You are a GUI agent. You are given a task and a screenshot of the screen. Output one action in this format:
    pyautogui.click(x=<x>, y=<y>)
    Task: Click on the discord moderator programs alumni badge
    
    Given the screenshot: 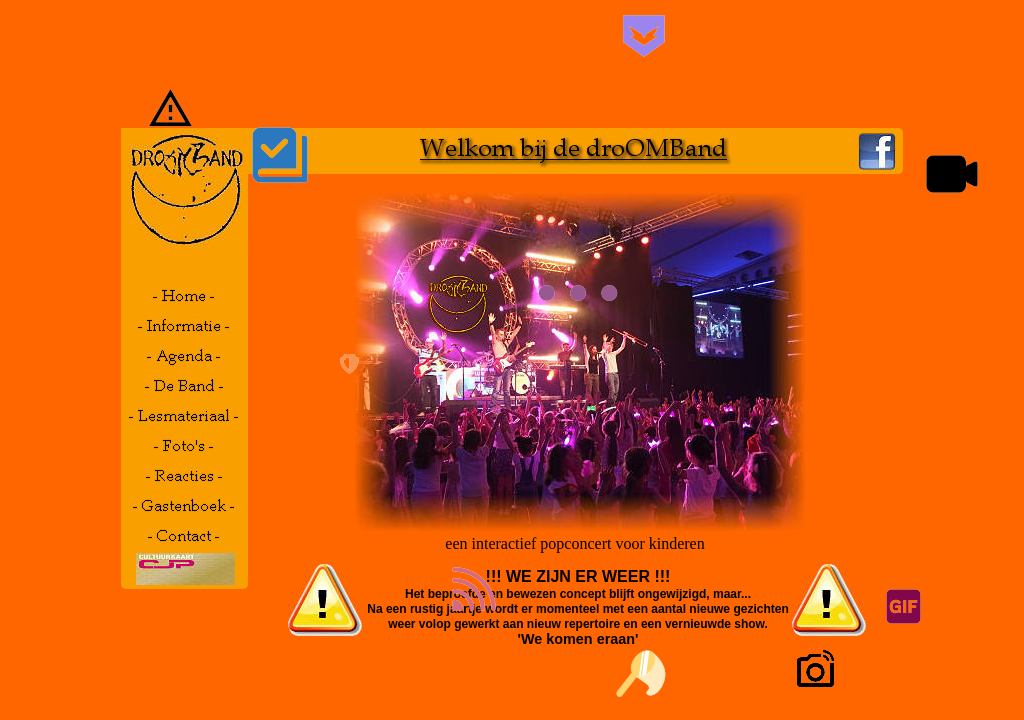 What is the action you would take?
    pyautogui.click(x=349, y=364)
    